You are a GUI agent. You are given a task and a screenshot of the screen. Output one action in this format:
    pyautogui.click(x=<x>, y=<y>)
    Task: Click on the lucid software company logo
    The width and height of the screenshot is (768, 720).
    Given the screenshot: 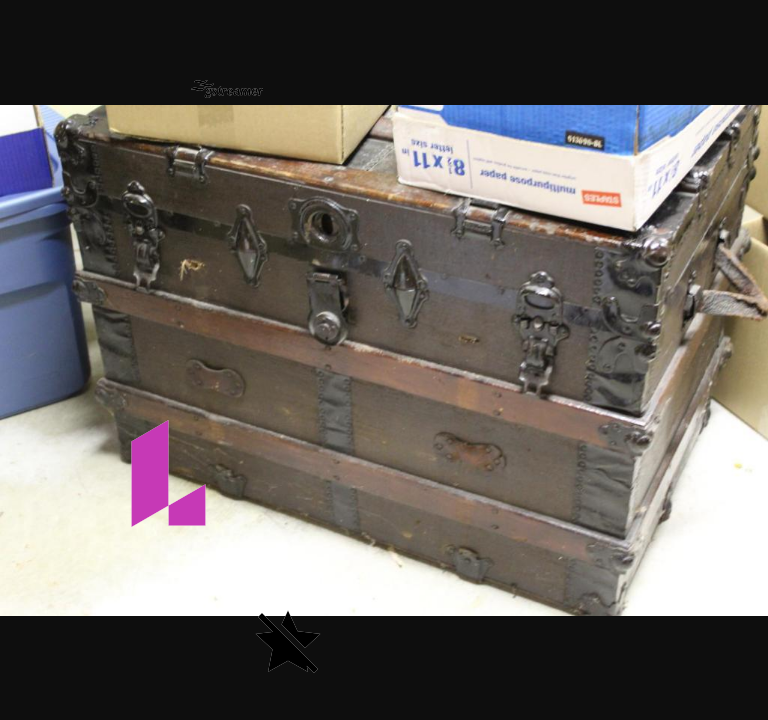 What is the action you would take?
    pyautogui.click(x=168, y=473)
    